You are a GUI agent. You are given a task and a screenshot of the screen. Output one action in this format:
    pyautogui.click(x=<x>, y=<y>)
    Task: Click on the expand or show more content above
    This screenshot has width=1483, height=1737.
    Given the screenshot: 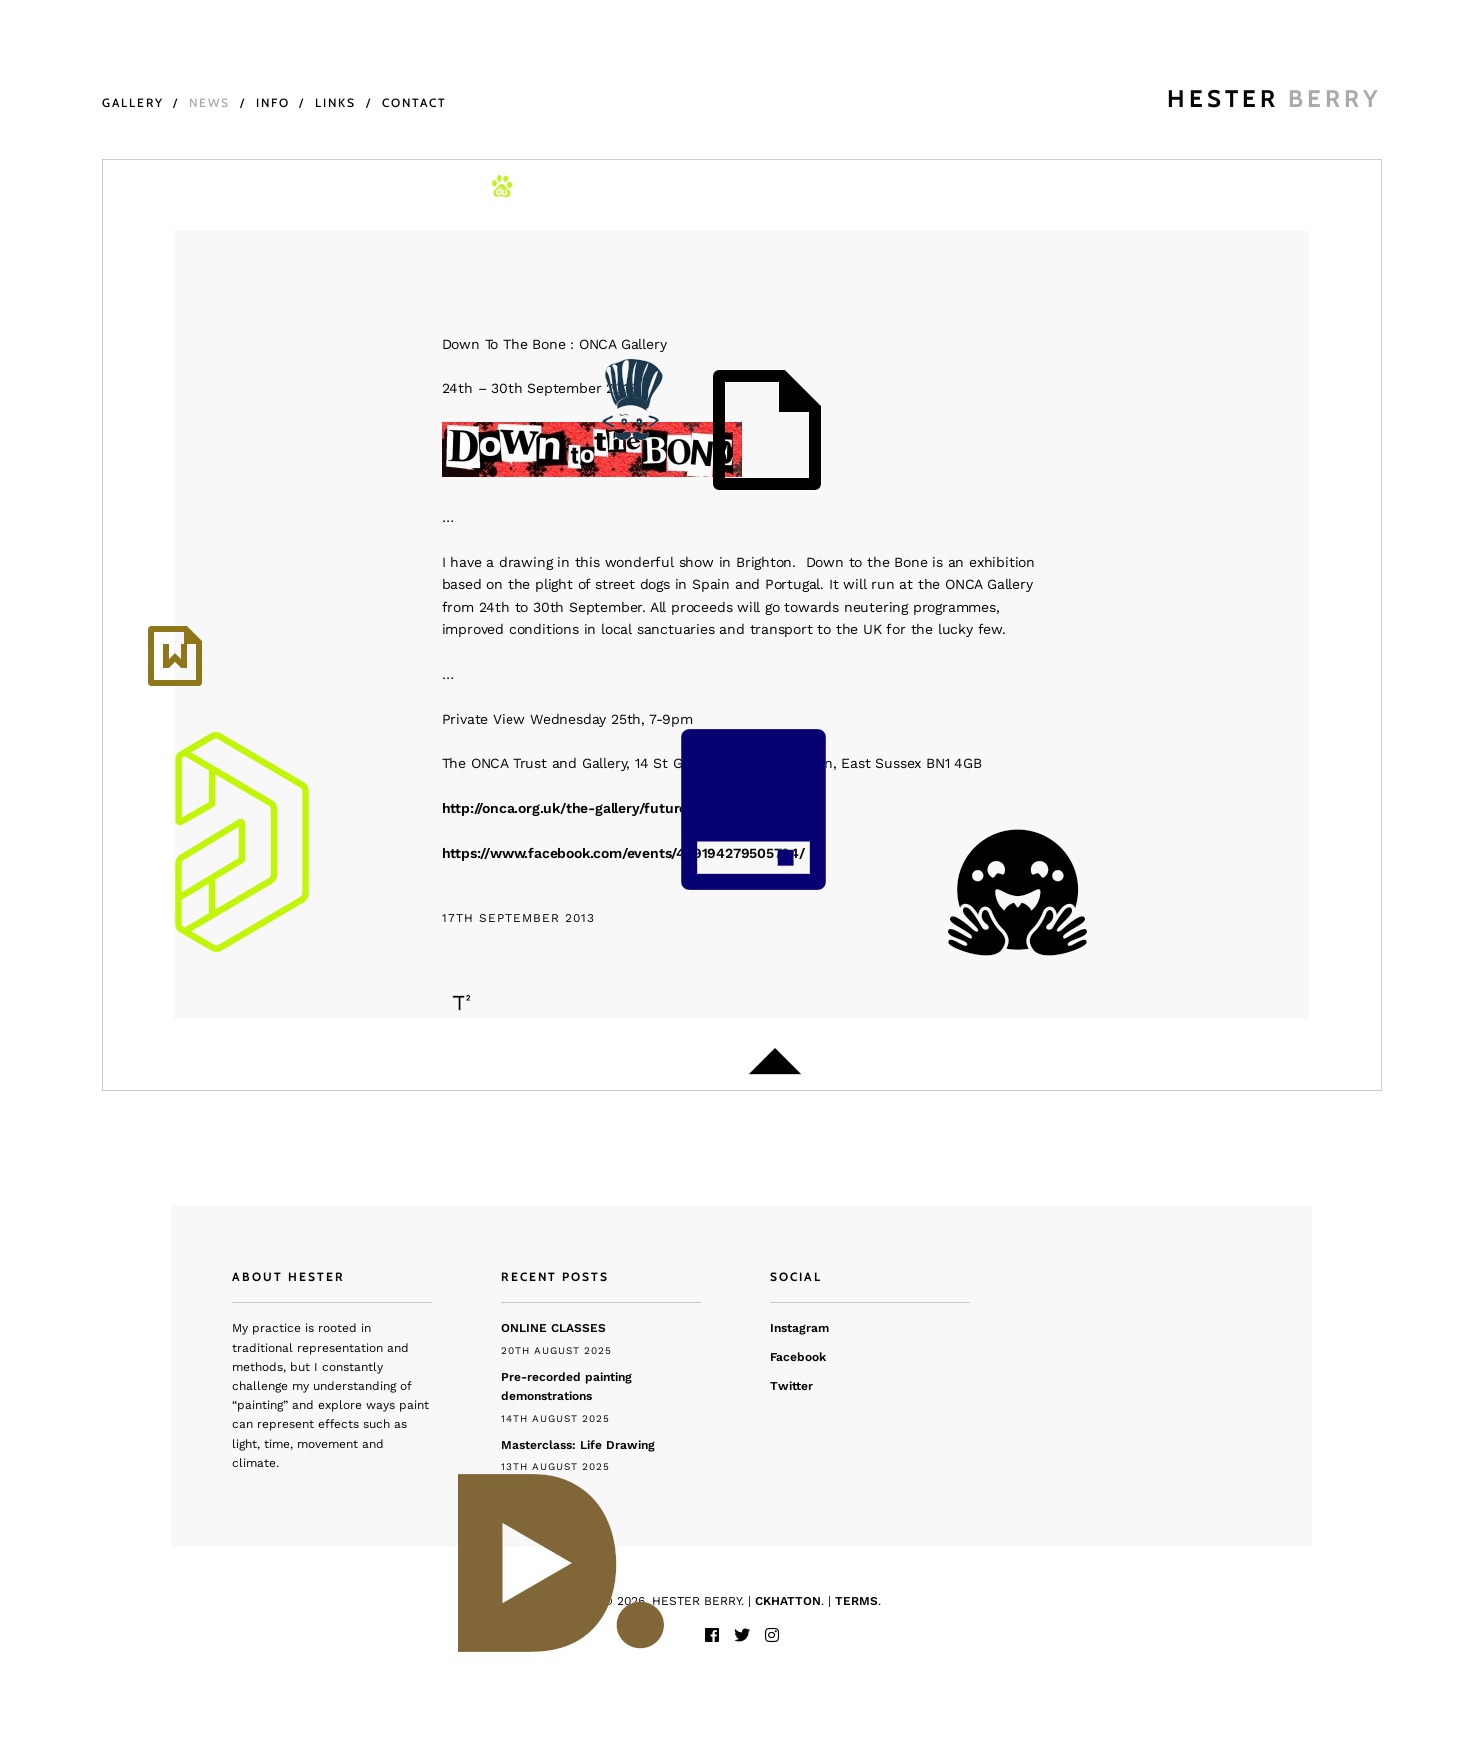 What is the action you would take?
    pyautogui.click(x=775, y=1061)
    